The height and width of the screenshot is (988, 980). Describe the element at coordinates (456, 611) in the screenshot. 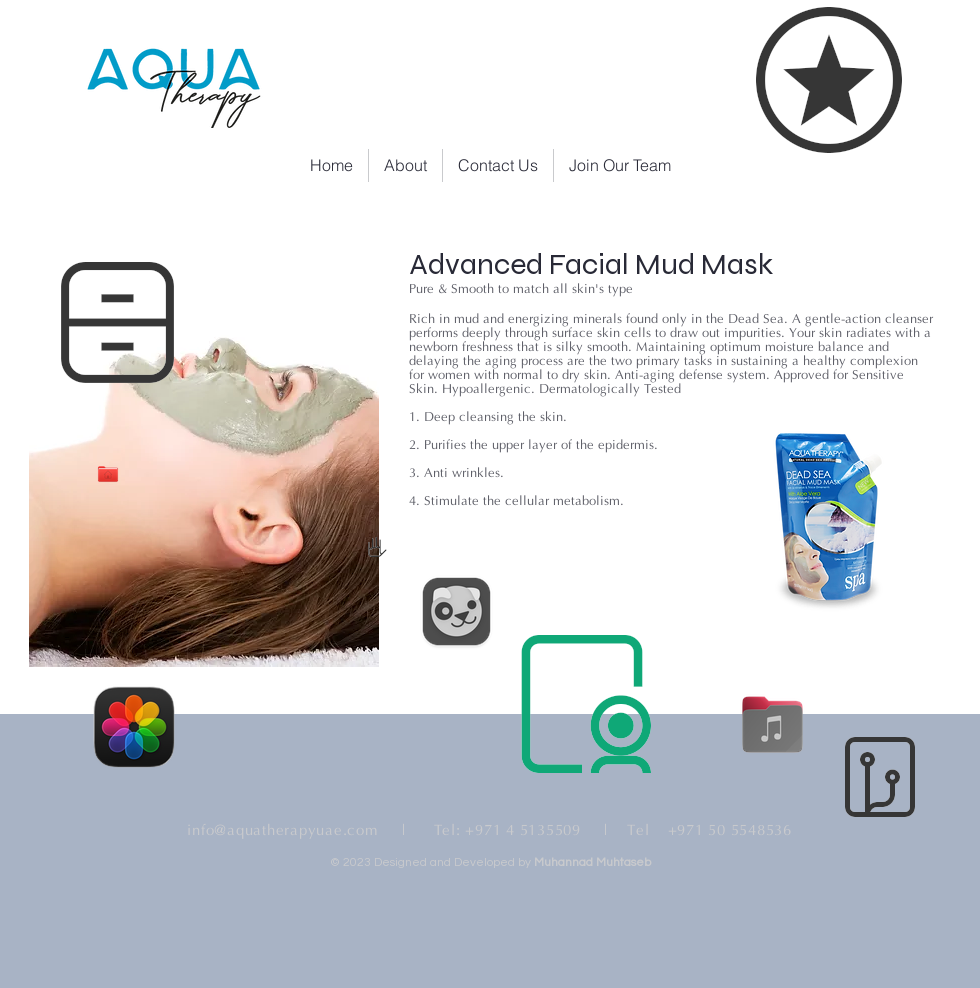

I see `launch puppy linux operating system` at that location.